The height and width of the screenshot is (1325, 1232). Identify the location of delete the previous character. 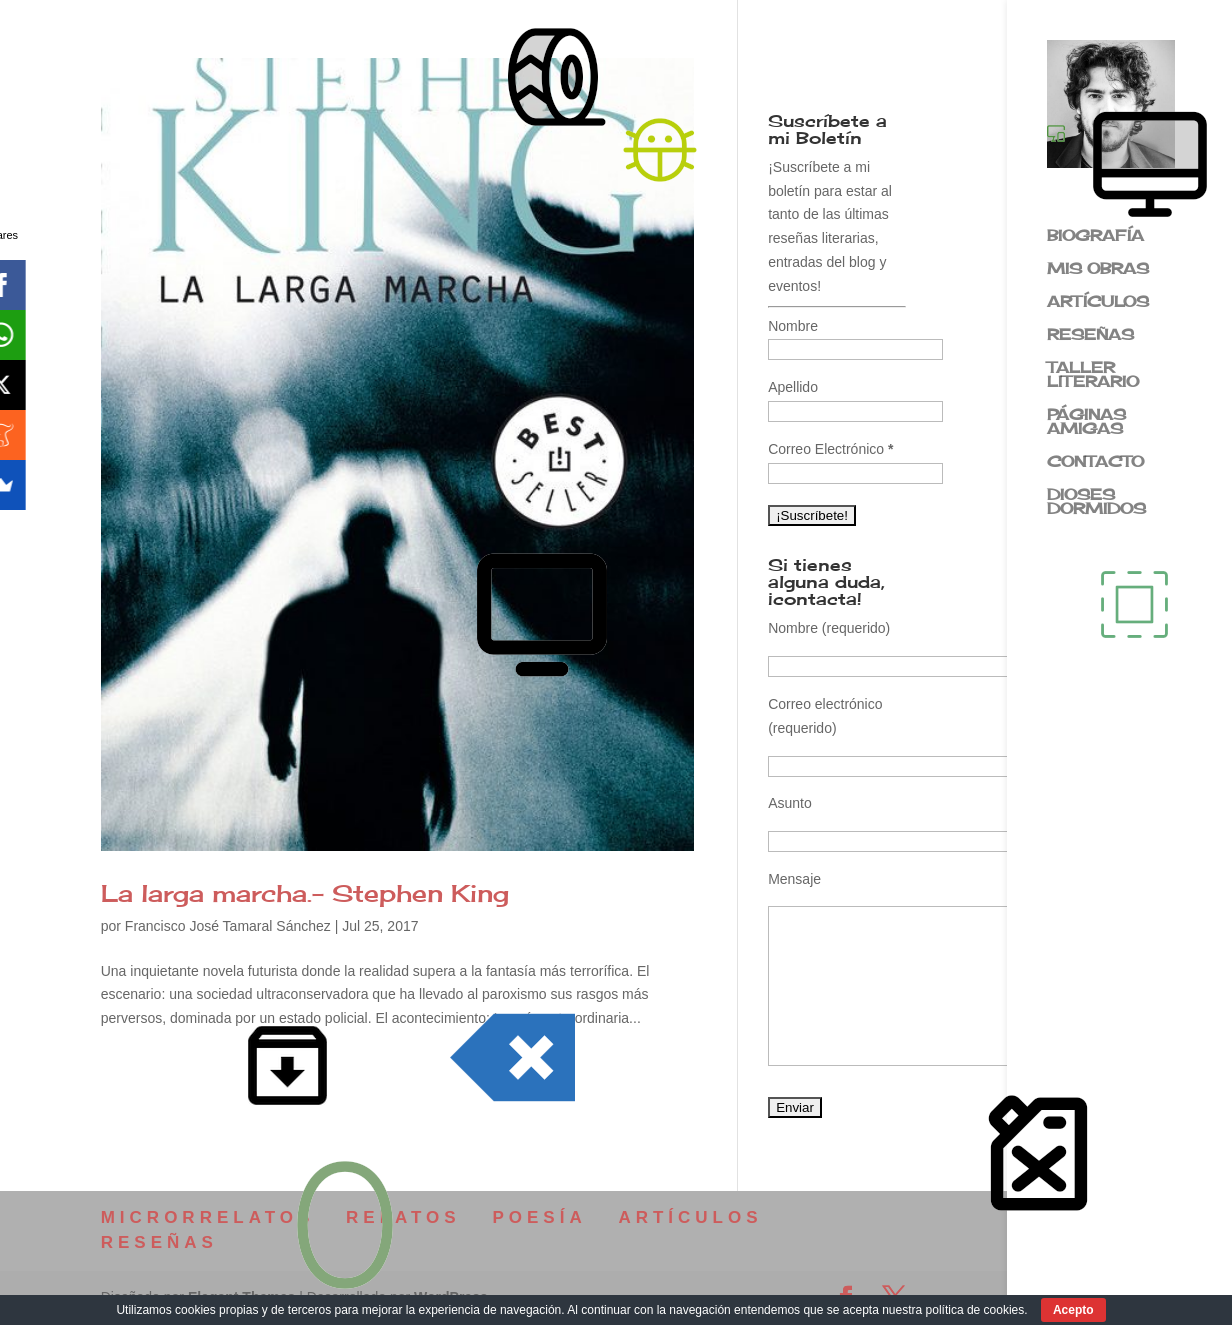
(512, 1057).